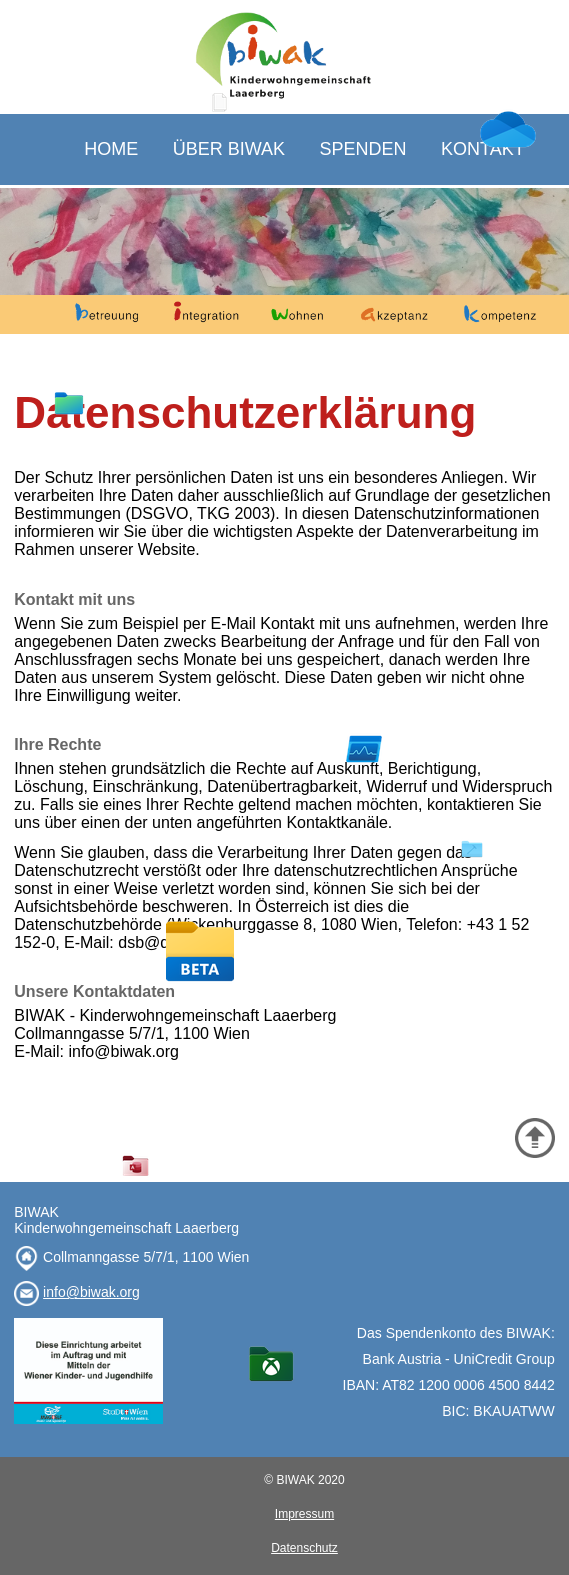 Image resolution: width=569 pixels, height=1575 pixels. What do you see at coordinates (364, 749) in the screenshot?
I see `open process monitor application` at bounding box center [364, 749].